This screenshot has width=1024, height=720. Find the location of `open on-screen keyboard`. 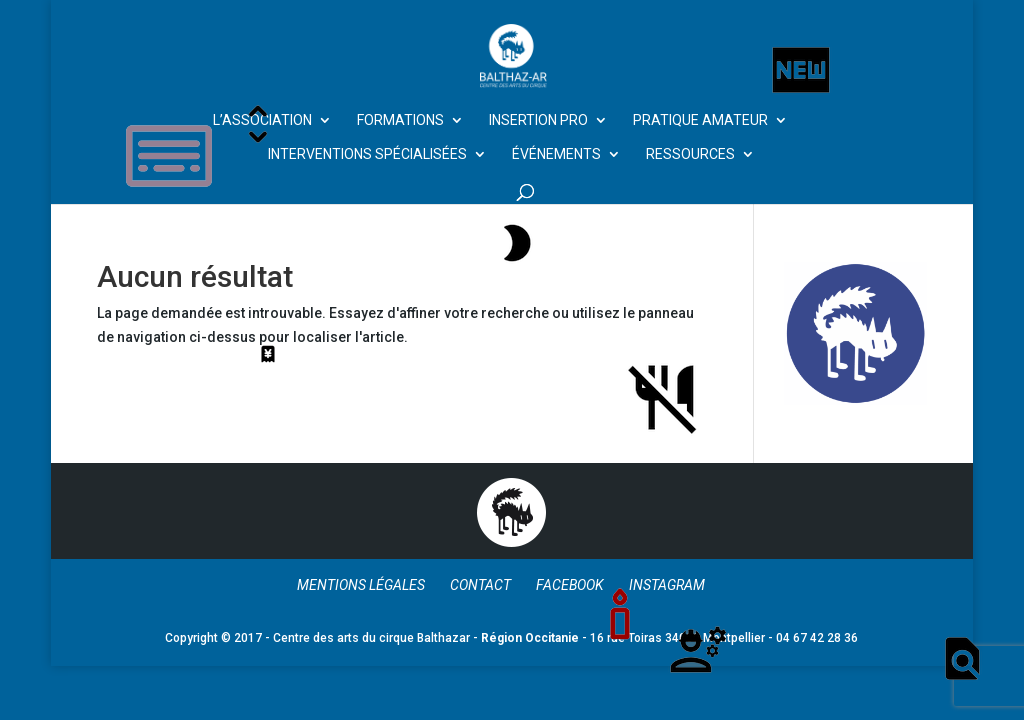

open on-screen keyboard is located at coordinates (169, 156).